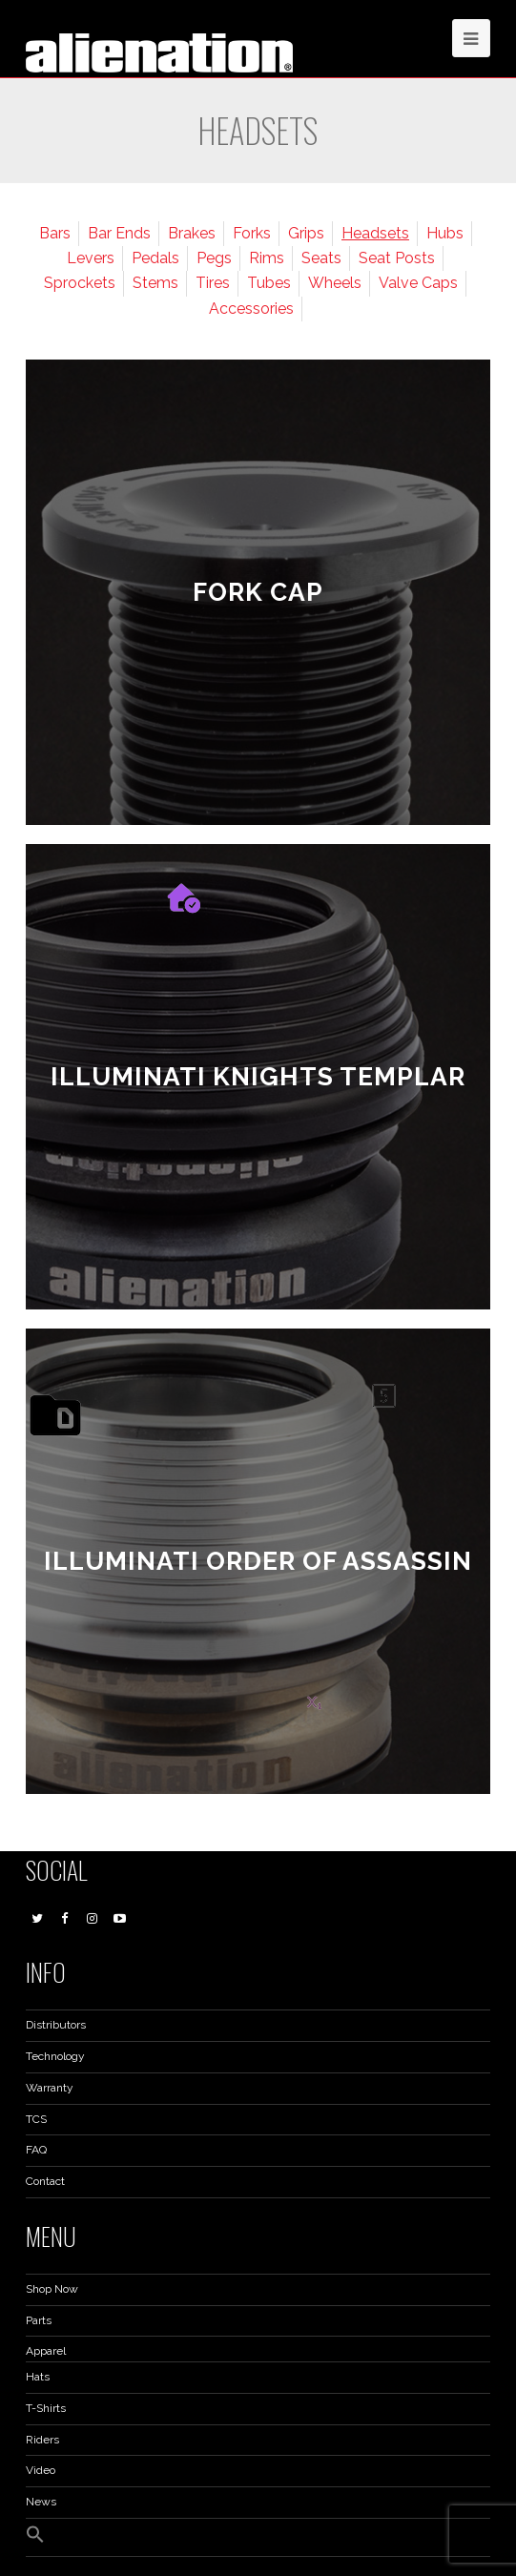 The image size is (516, 2576). What do you see at coordinates (55, 1415) in the screenshot?
I see `access saved code snippets` at bounding box center [55, 1415].